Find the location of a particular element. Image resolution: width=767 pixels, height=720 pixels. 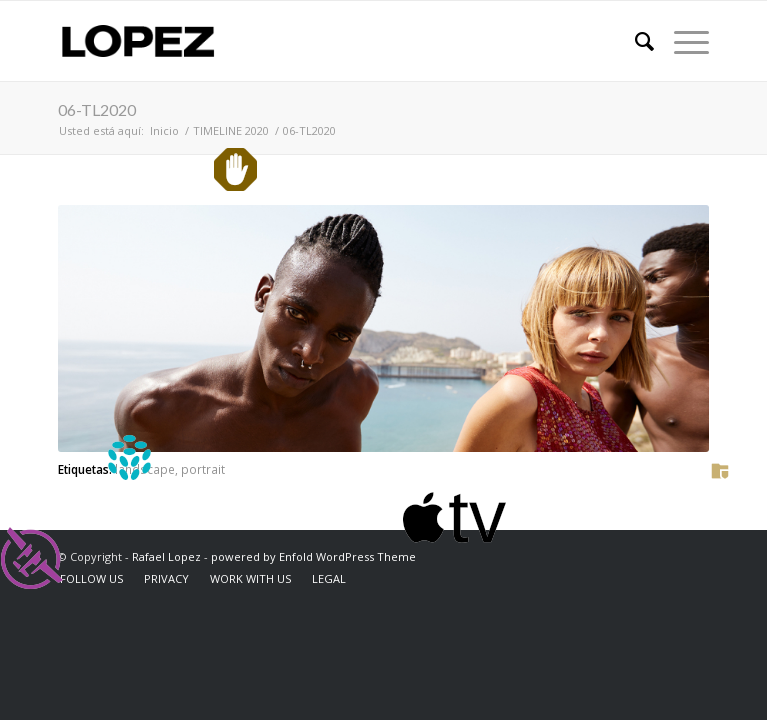

access protected or secure files is located at coordinates (720, 471).